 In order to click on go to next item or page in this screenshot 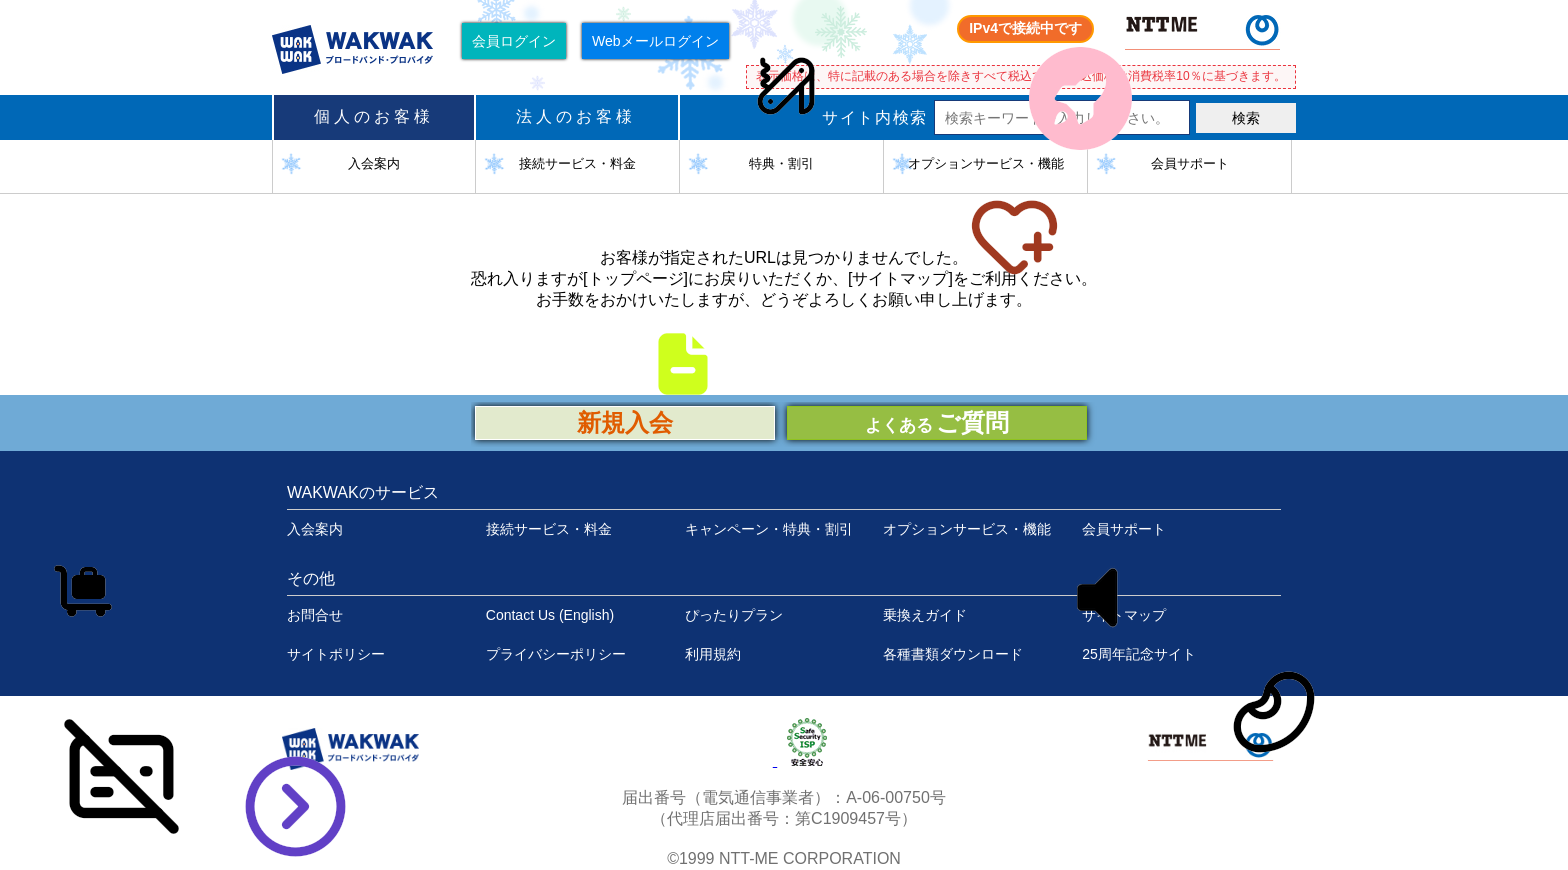, I will do `click(295, 806)`.